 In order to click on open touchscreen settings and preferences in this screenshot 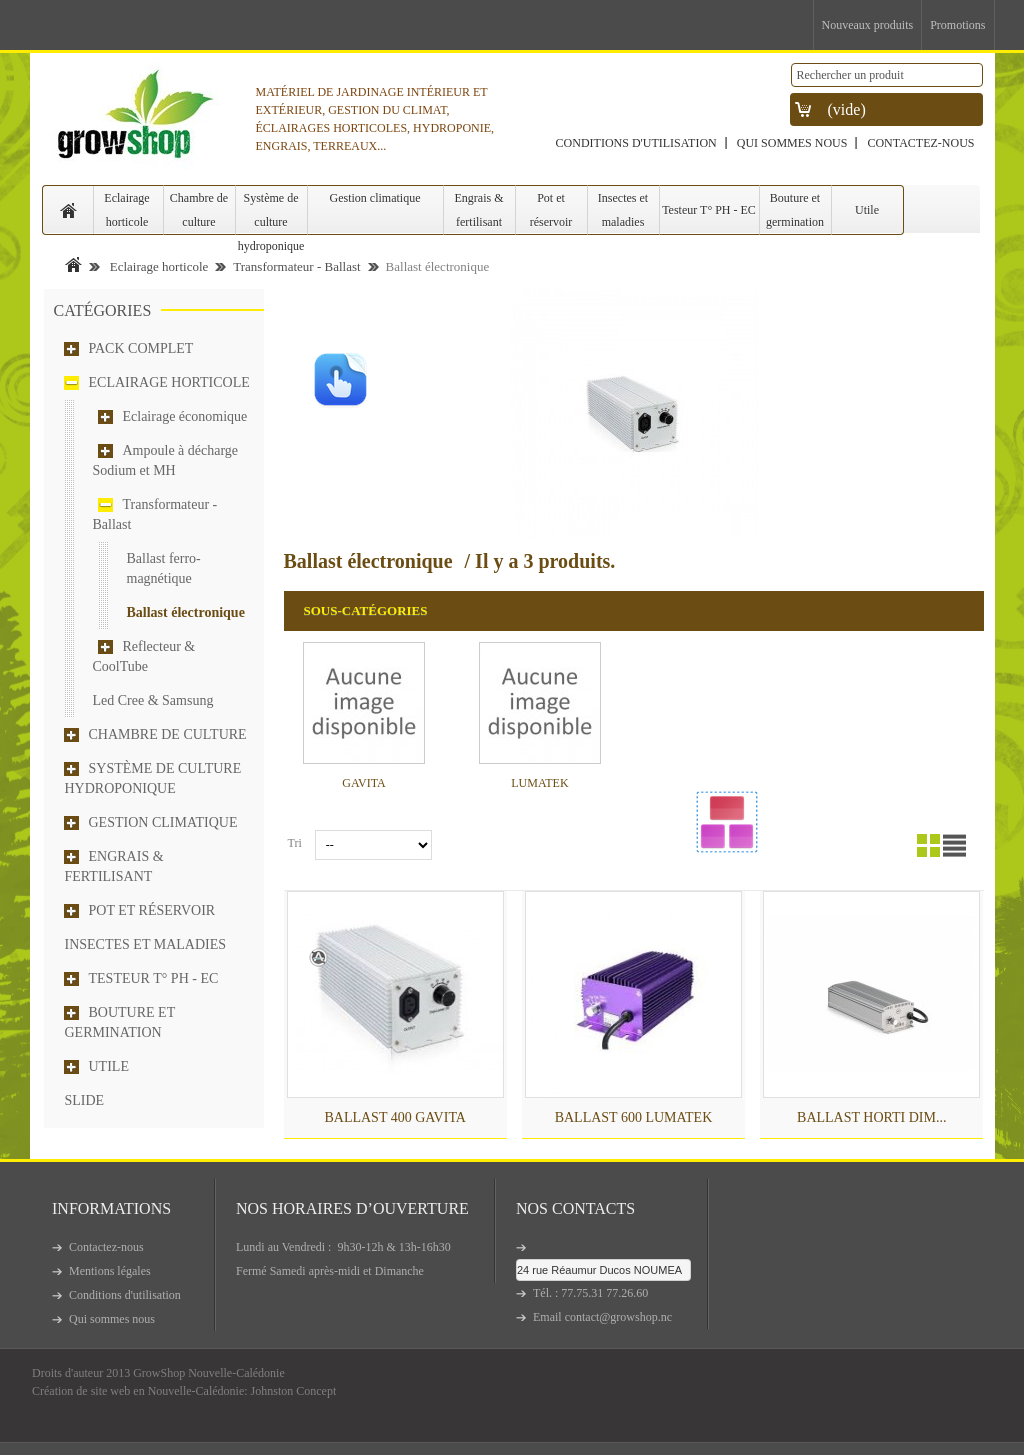, I will do `click(340, 379)`.